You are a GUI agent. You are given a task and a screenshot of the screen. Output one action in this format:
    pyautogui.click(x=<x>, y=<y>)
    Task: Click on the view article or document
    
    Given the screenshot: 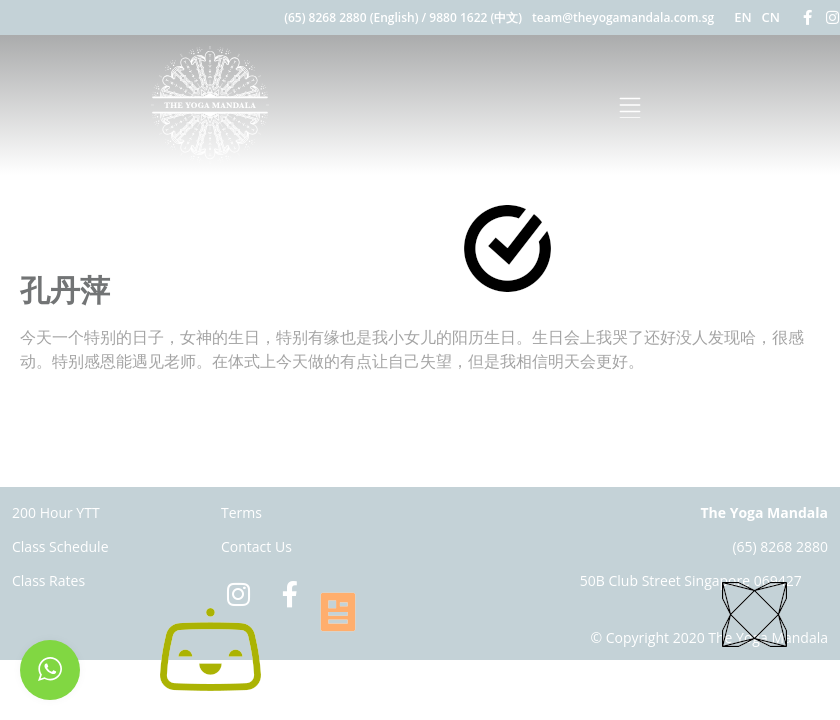 What is the action you would take?
    pyautogui.click(x=338, y=612)
    